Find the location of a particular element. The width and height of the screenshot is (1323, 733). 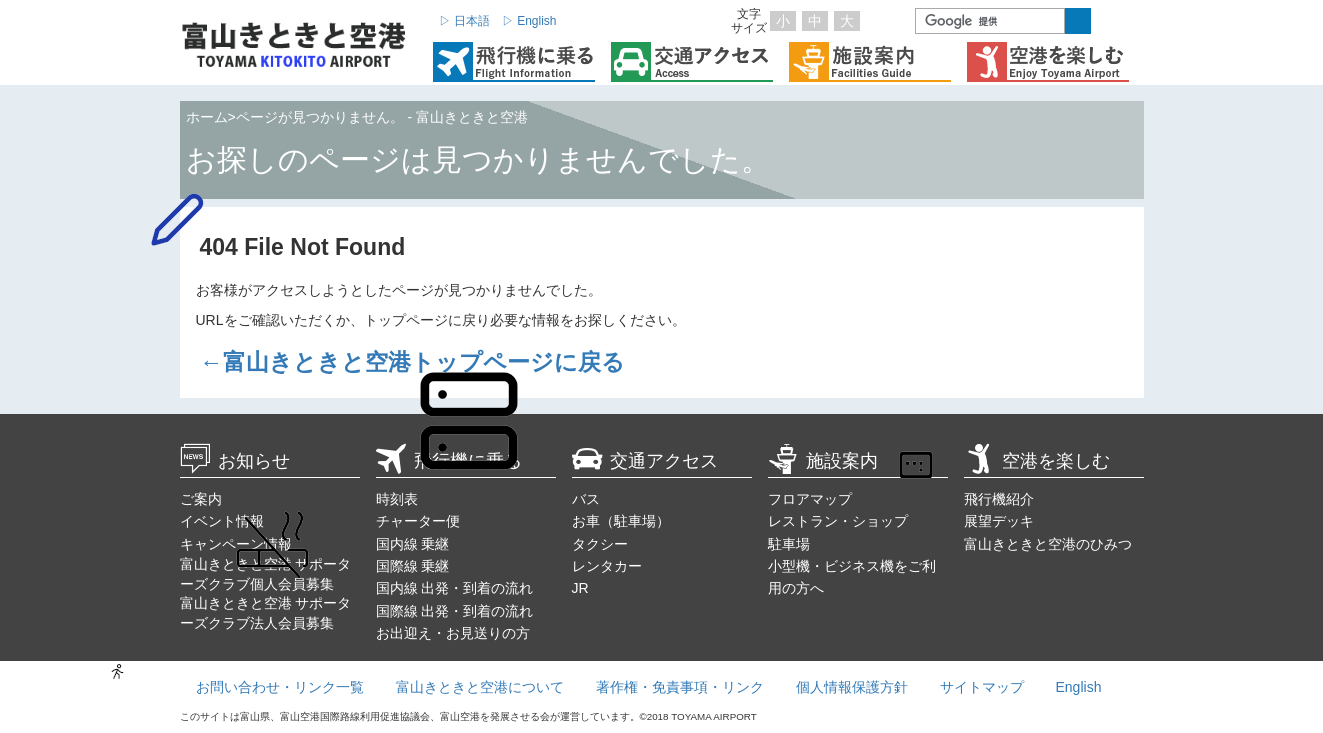

indicates a no smoking zone is located at coordinates (272, 547).